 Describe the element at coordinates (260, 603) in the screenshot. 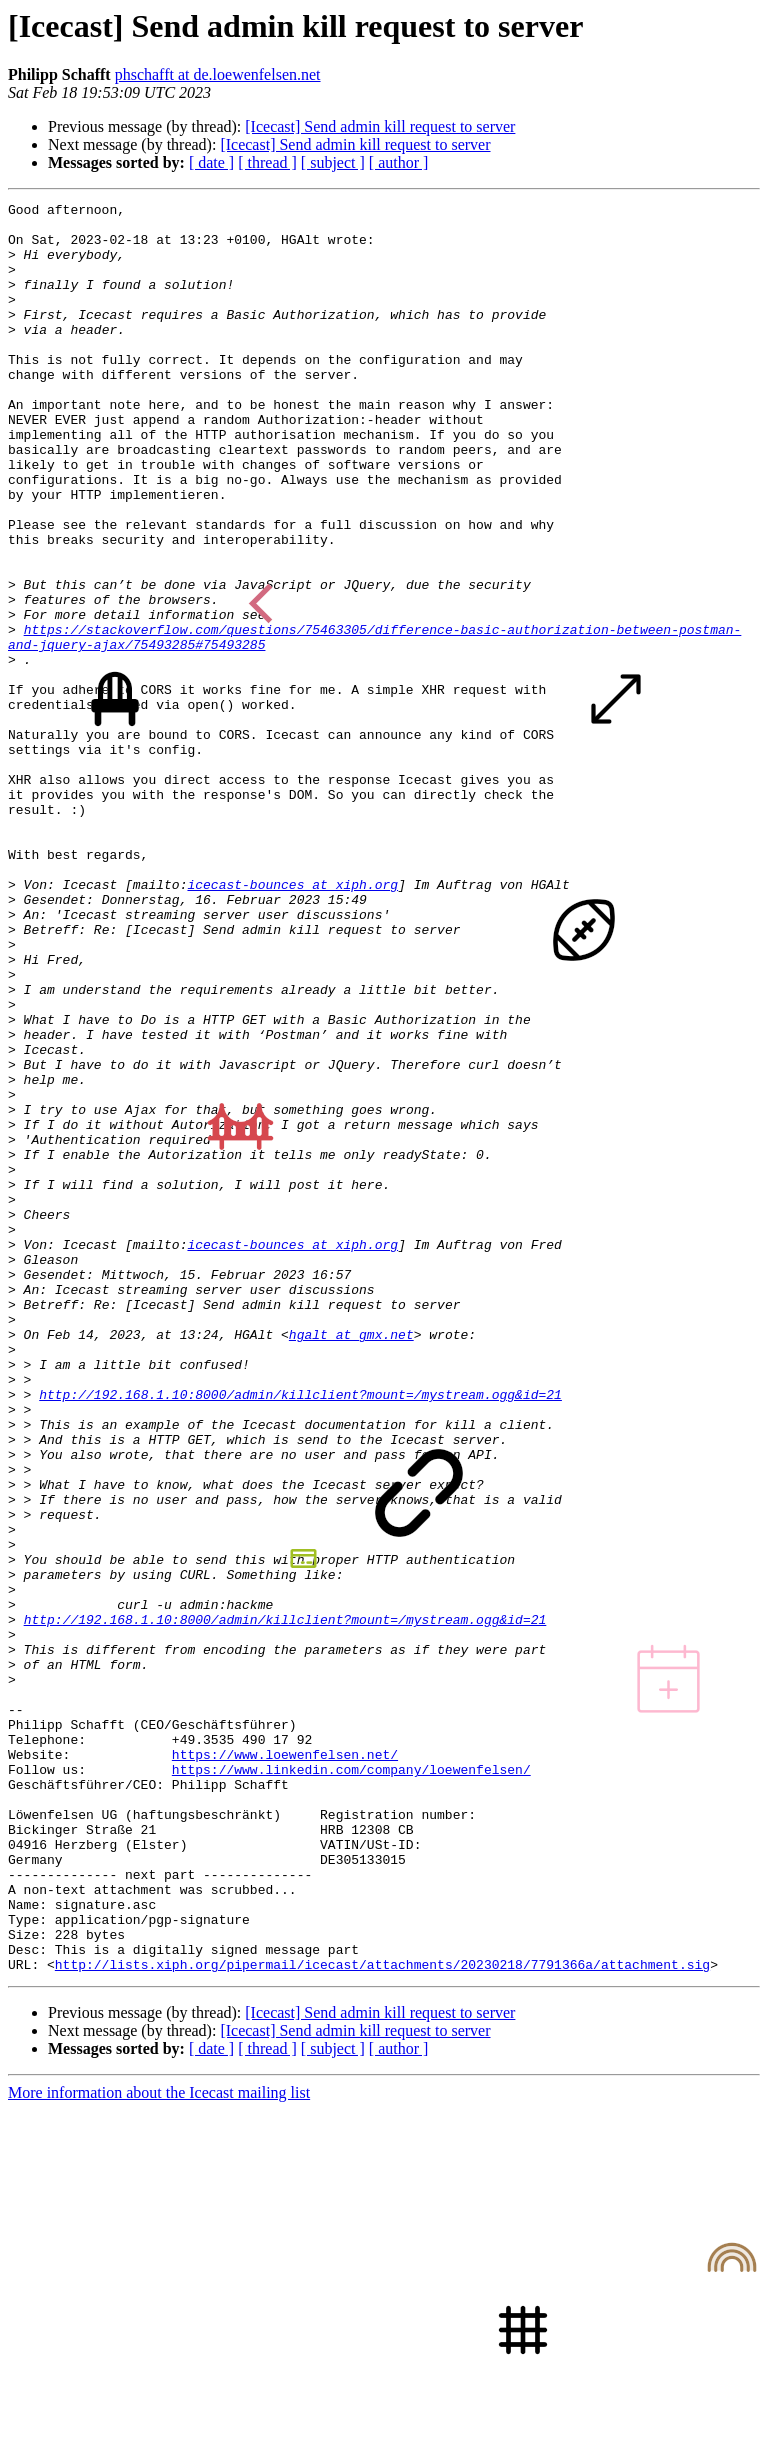

I see `go back to the previous screen` at that location.